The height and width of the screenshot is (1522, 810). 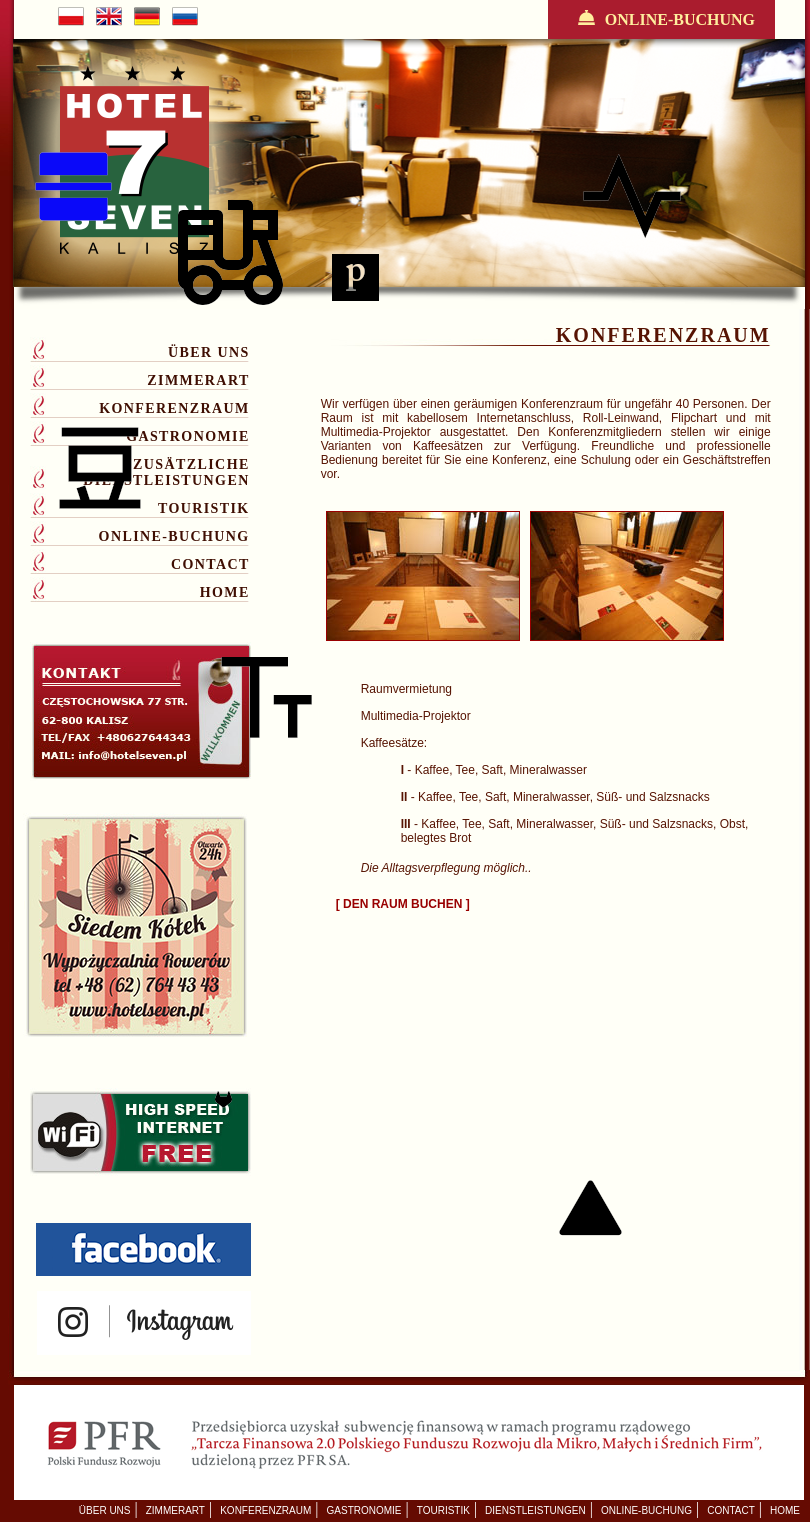 I want to click on scan a QR code, so click(x=73, y=186).